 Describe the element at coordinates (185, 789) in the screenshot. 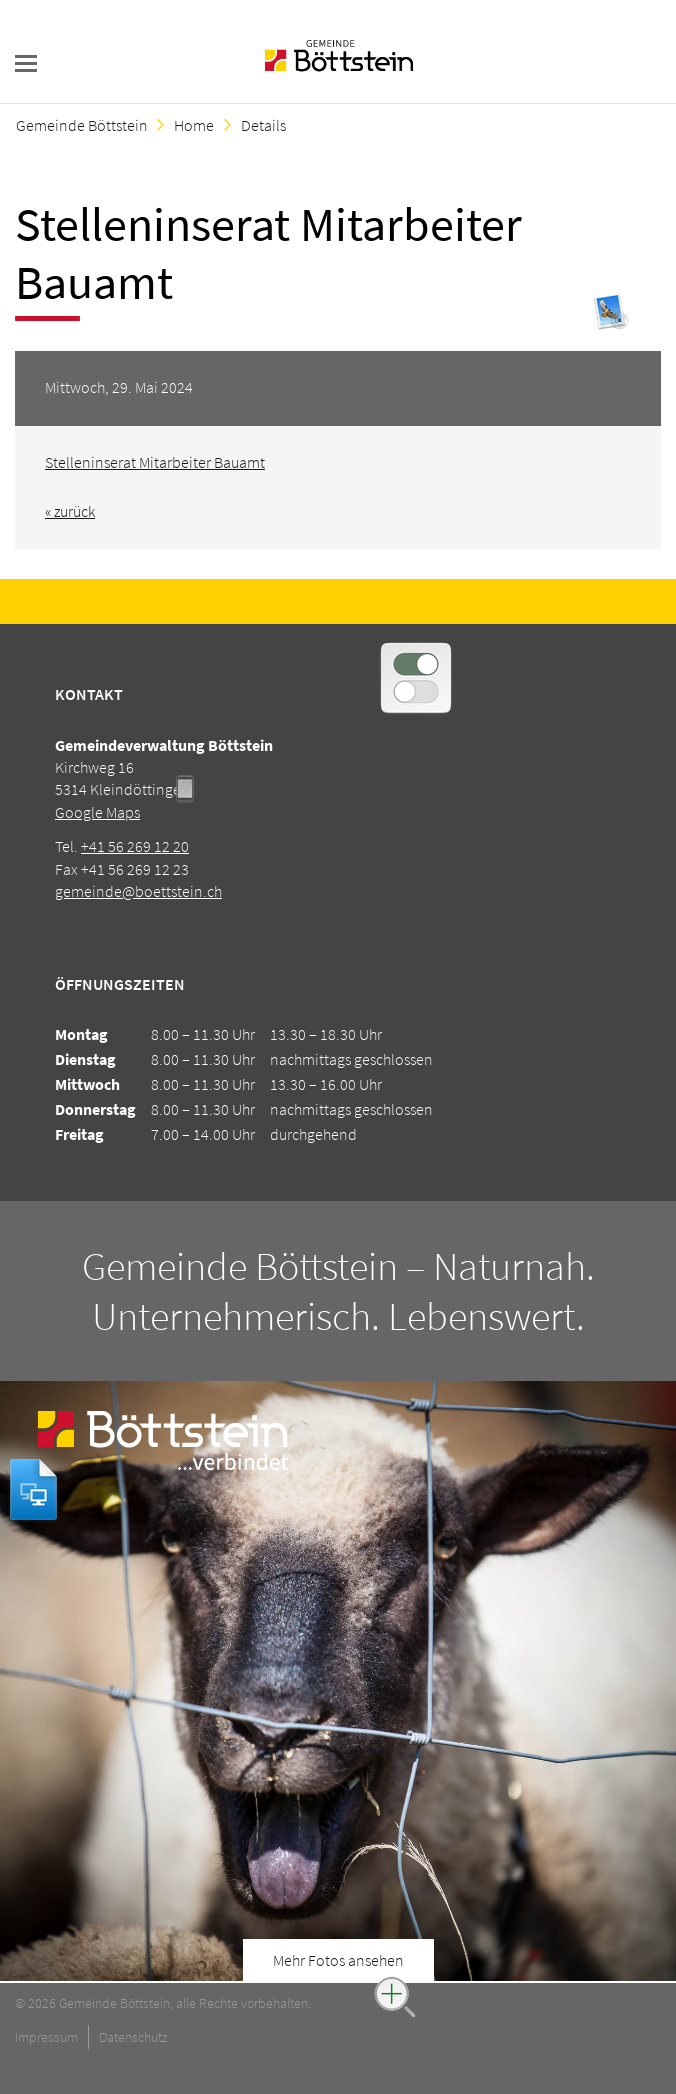

I see `access phone or dialer settings` at that location.